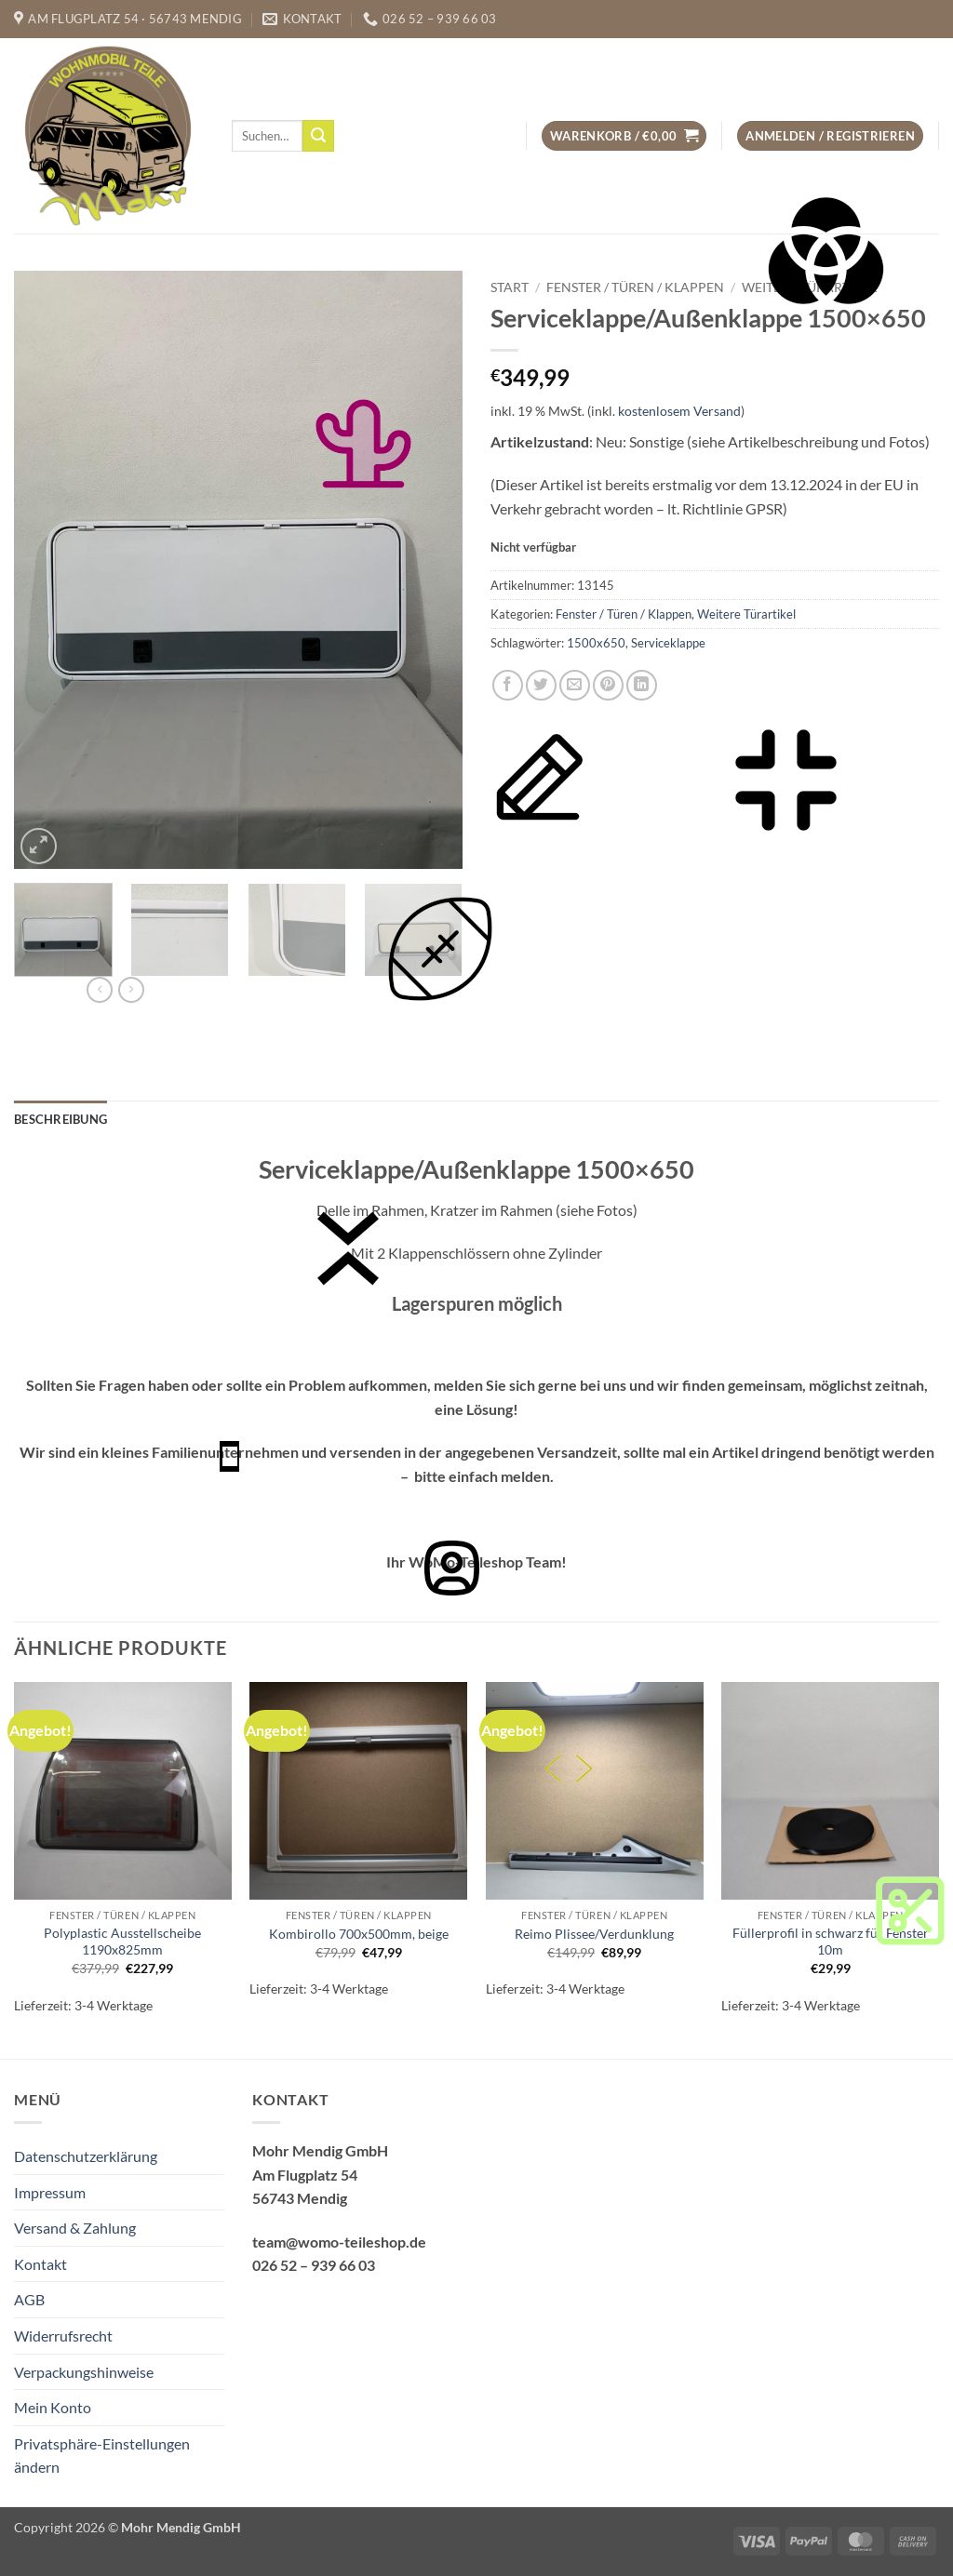 This screenshot has height=2576, width=953. What do you see at coordinates (230, 1457) in the screenshot?
I see `set this device as primary phone` at bounding box center [230, 1457].